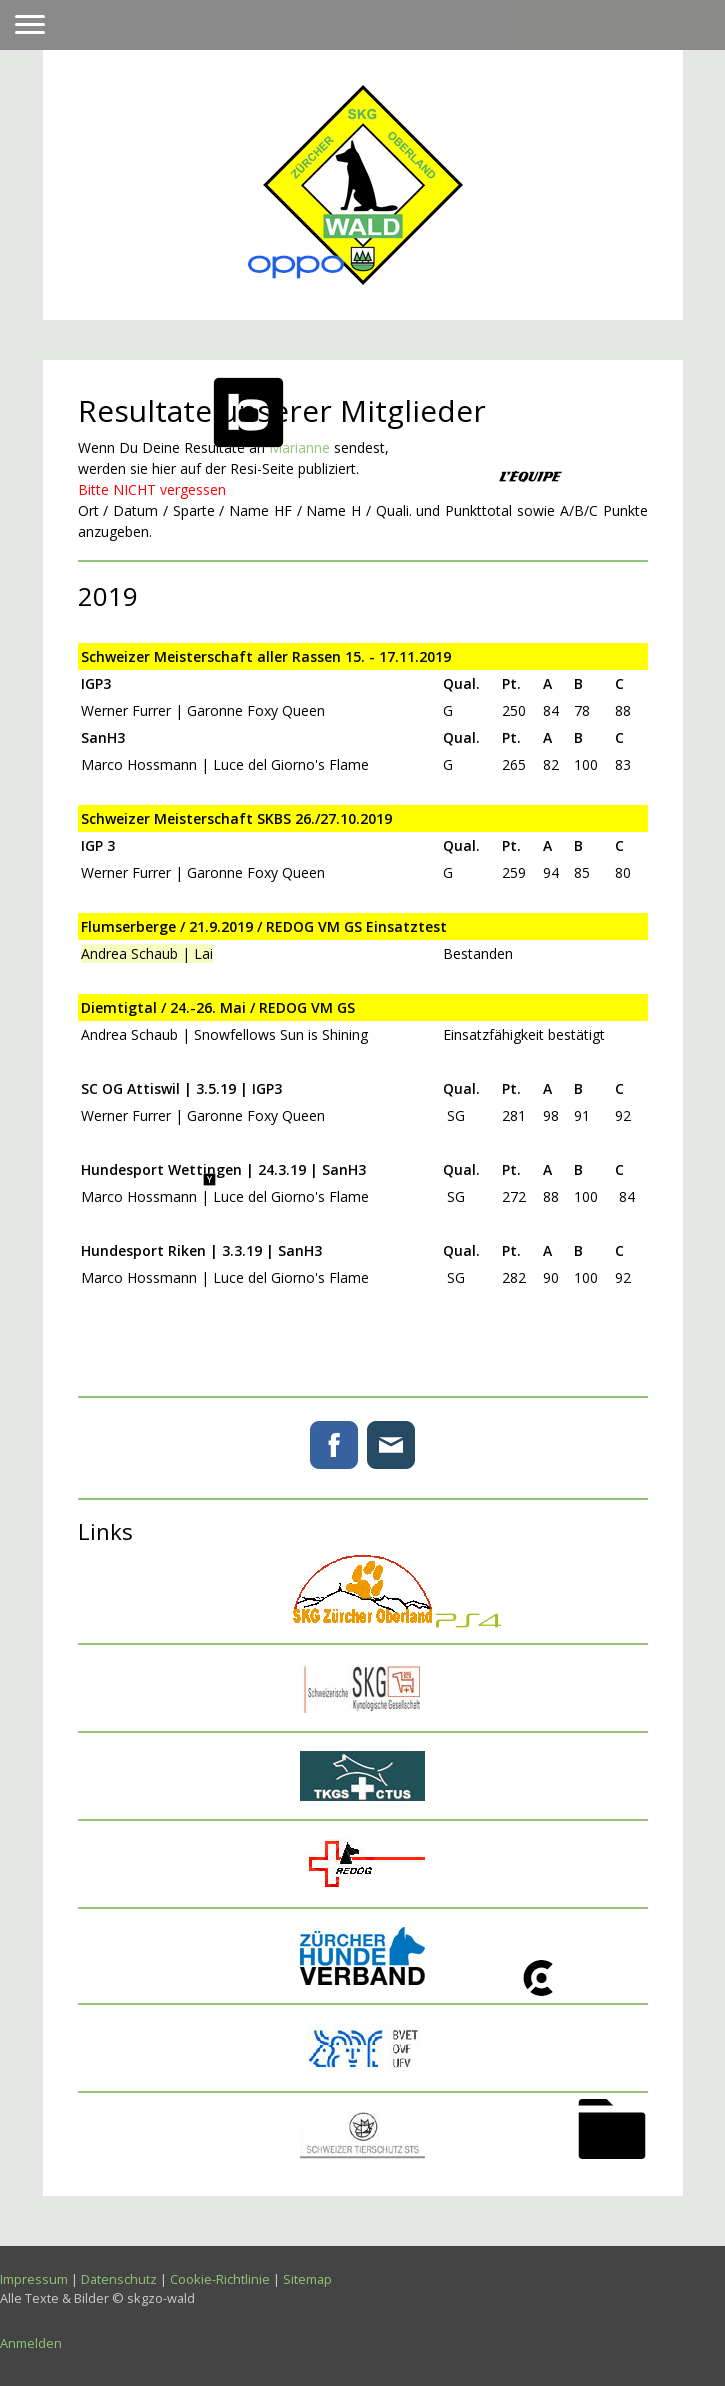 Image resolution: width=725 pixels, height=2386 pixels. I want to click on open folder to view files, so click(612, 2129).